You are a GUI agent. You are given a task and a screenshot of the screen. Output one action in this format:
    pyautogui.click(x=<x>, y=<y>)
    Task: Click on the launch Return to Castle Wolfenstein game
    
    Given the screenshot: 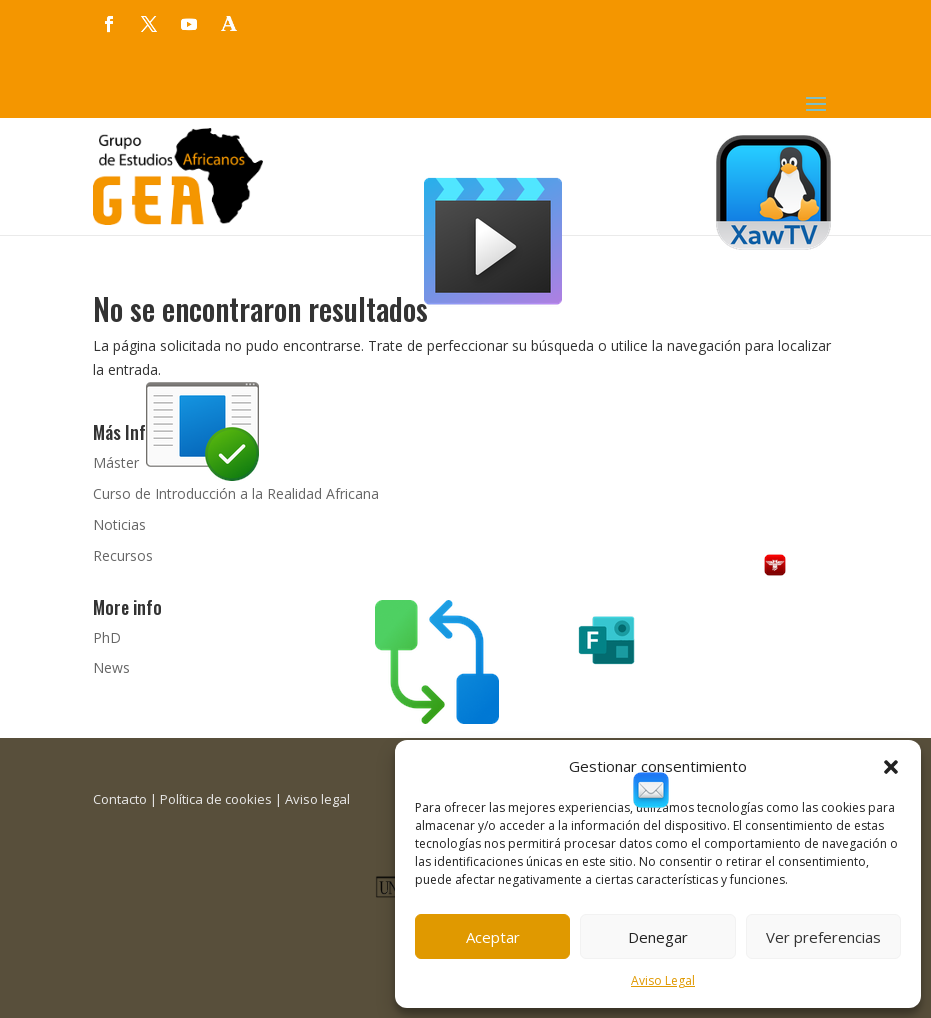 What is the action you would take?
    pyautogui.click(x=775, y=565)
    